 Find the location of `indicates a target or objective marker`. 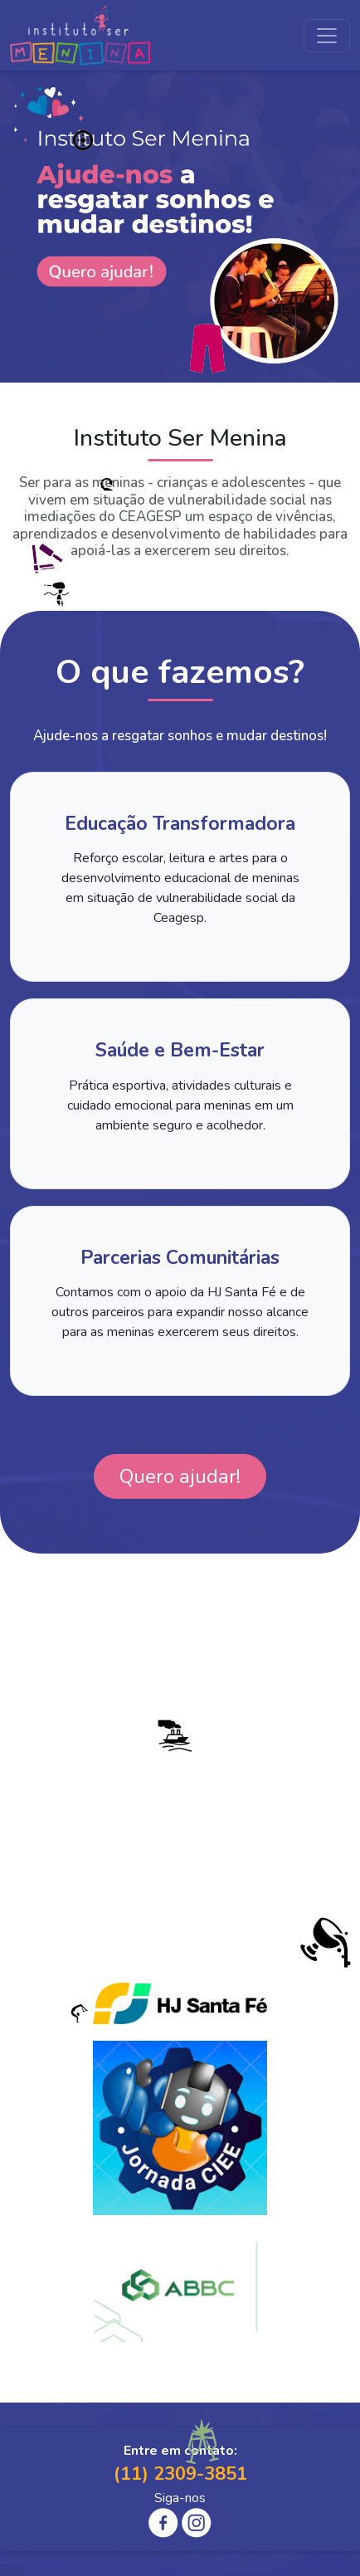

indicates a target or objective marker is located at coordinates (83, 140).